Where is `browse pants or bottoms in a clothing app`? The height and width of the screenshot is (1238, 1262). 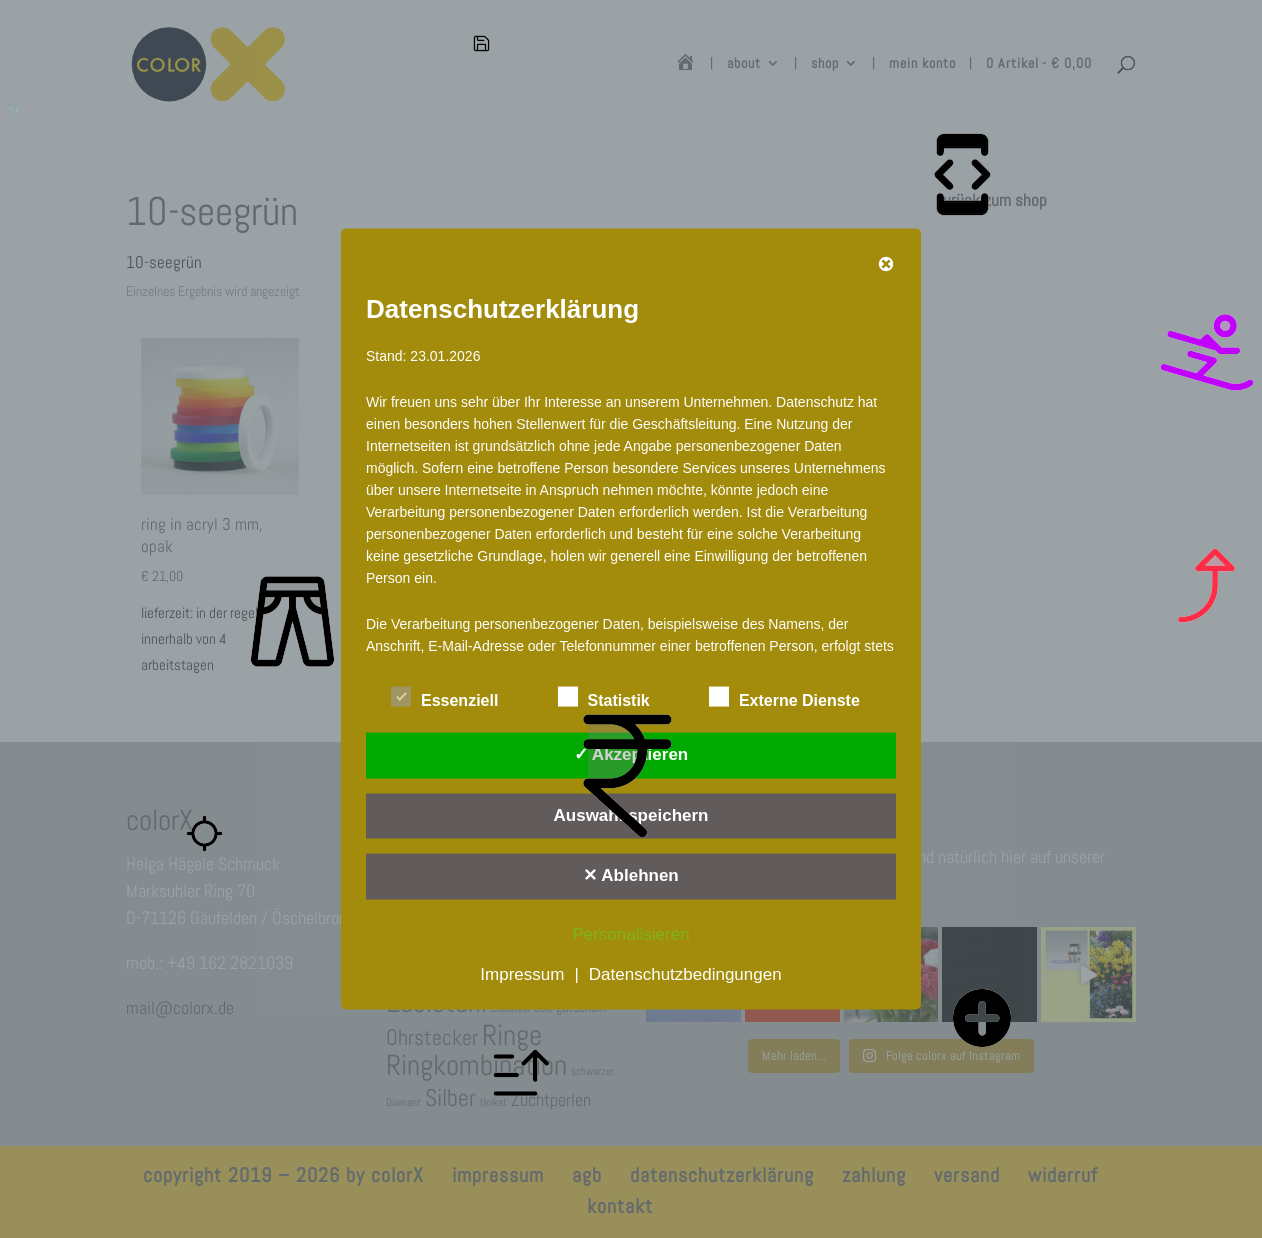
browse pants or bottoms in a clothing app is located at coordinates (292, 621).